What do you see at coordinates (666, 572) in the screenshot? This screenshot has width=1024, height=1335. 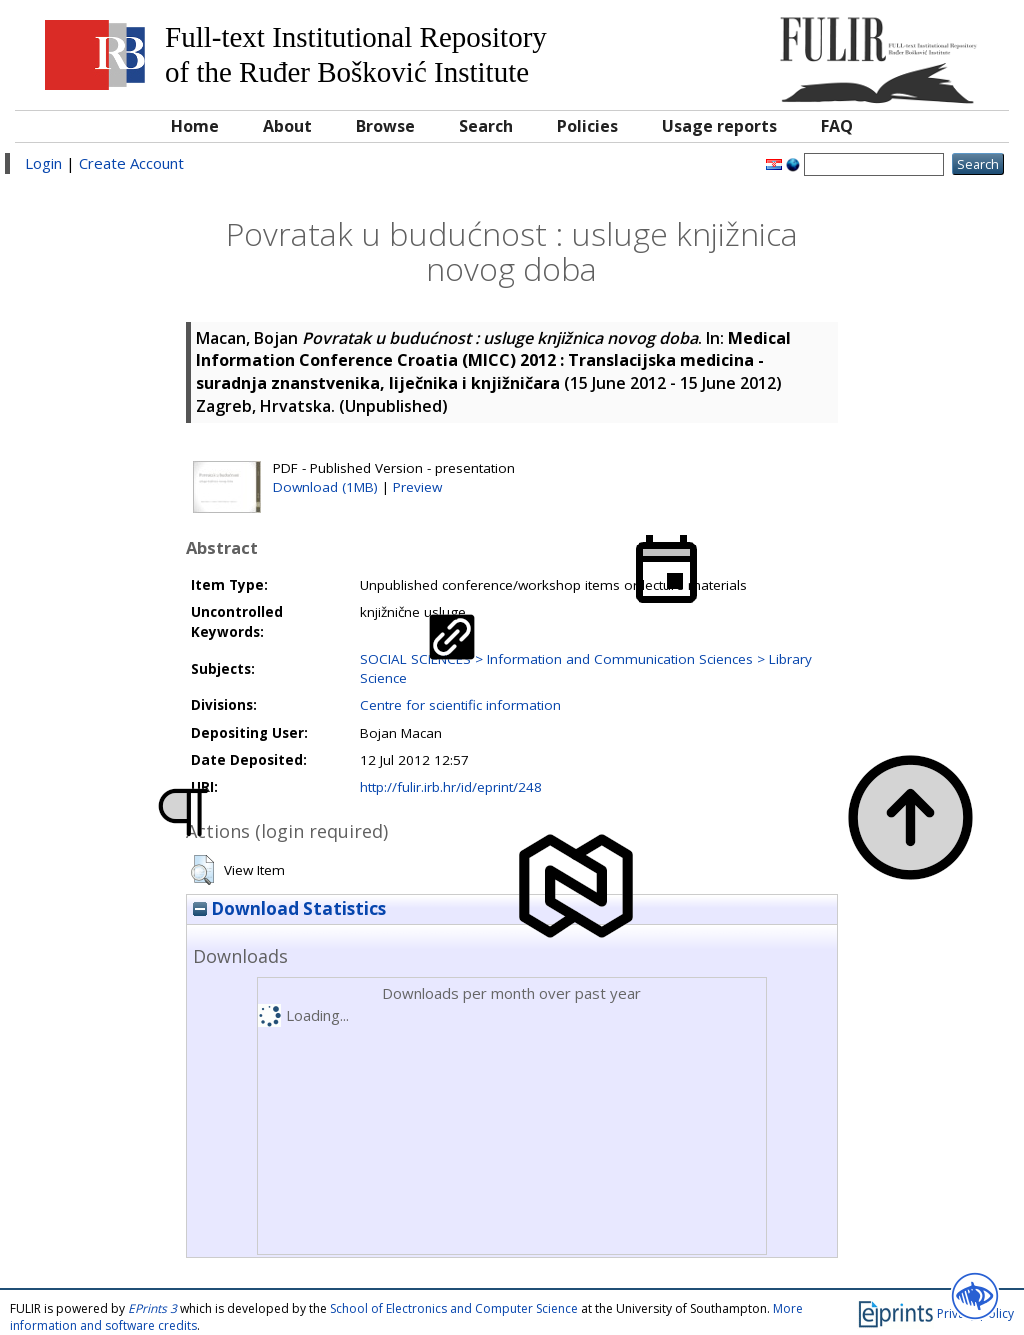 I see `add an event to your calendar` at bounding box center [666, 572].